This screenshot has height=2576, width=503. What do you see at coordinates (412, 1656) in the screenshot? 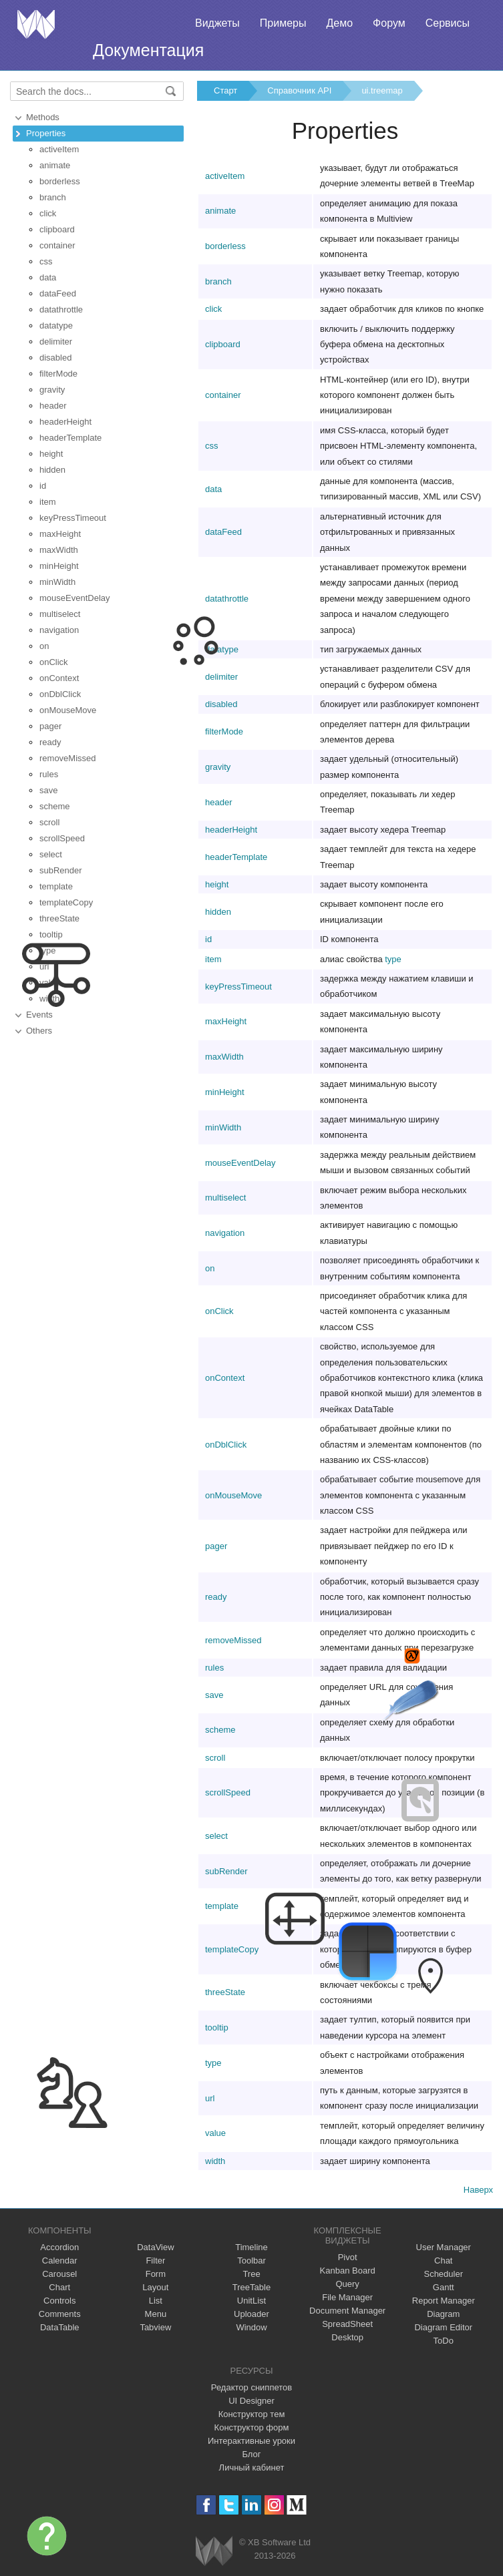
I see `launch half-life 2 game` at bounding box center [412, 1656].